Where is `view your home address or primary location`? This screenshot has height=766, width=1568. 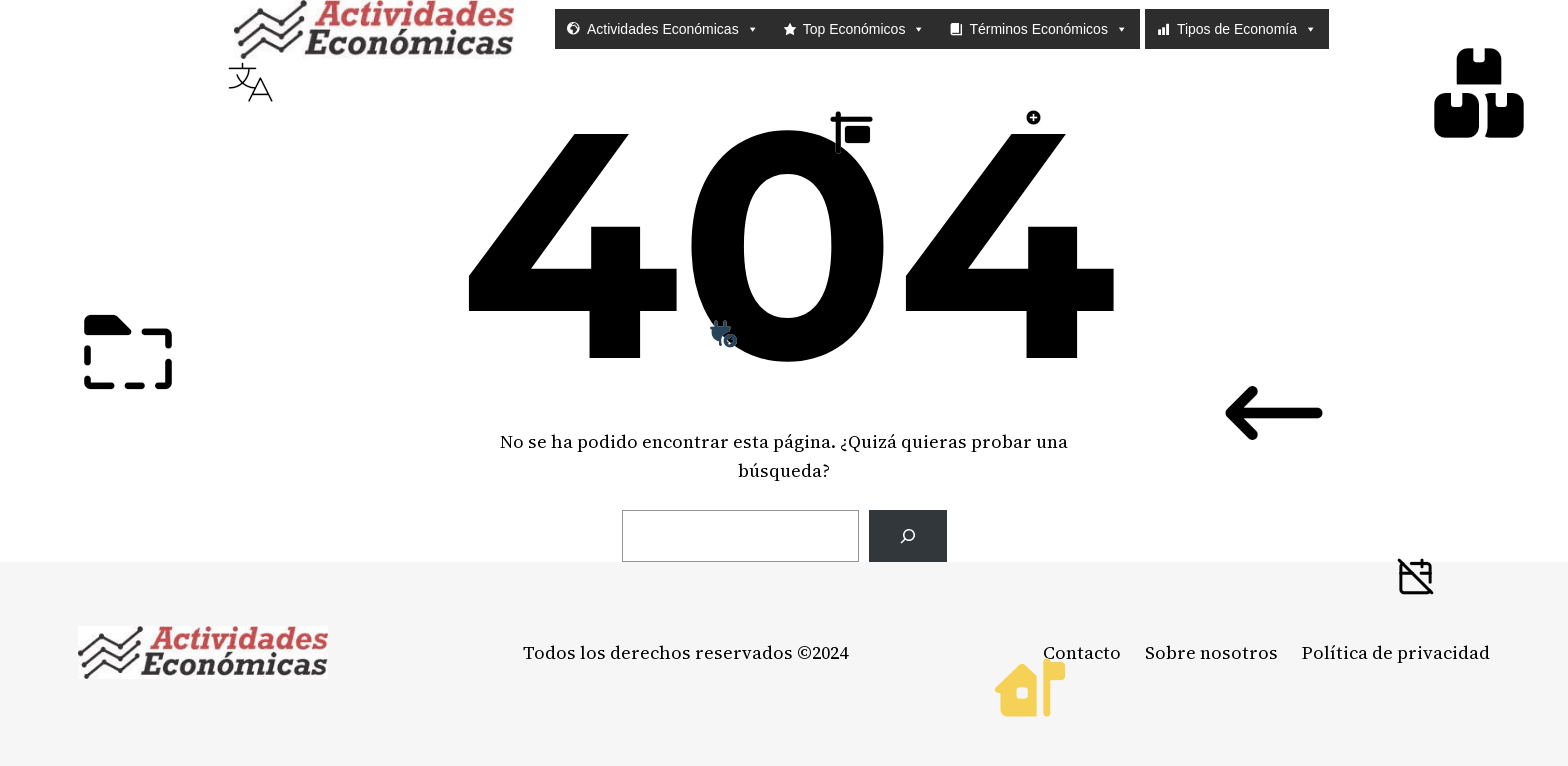
view your home address or primary location is located at coordinates (1029, 687).